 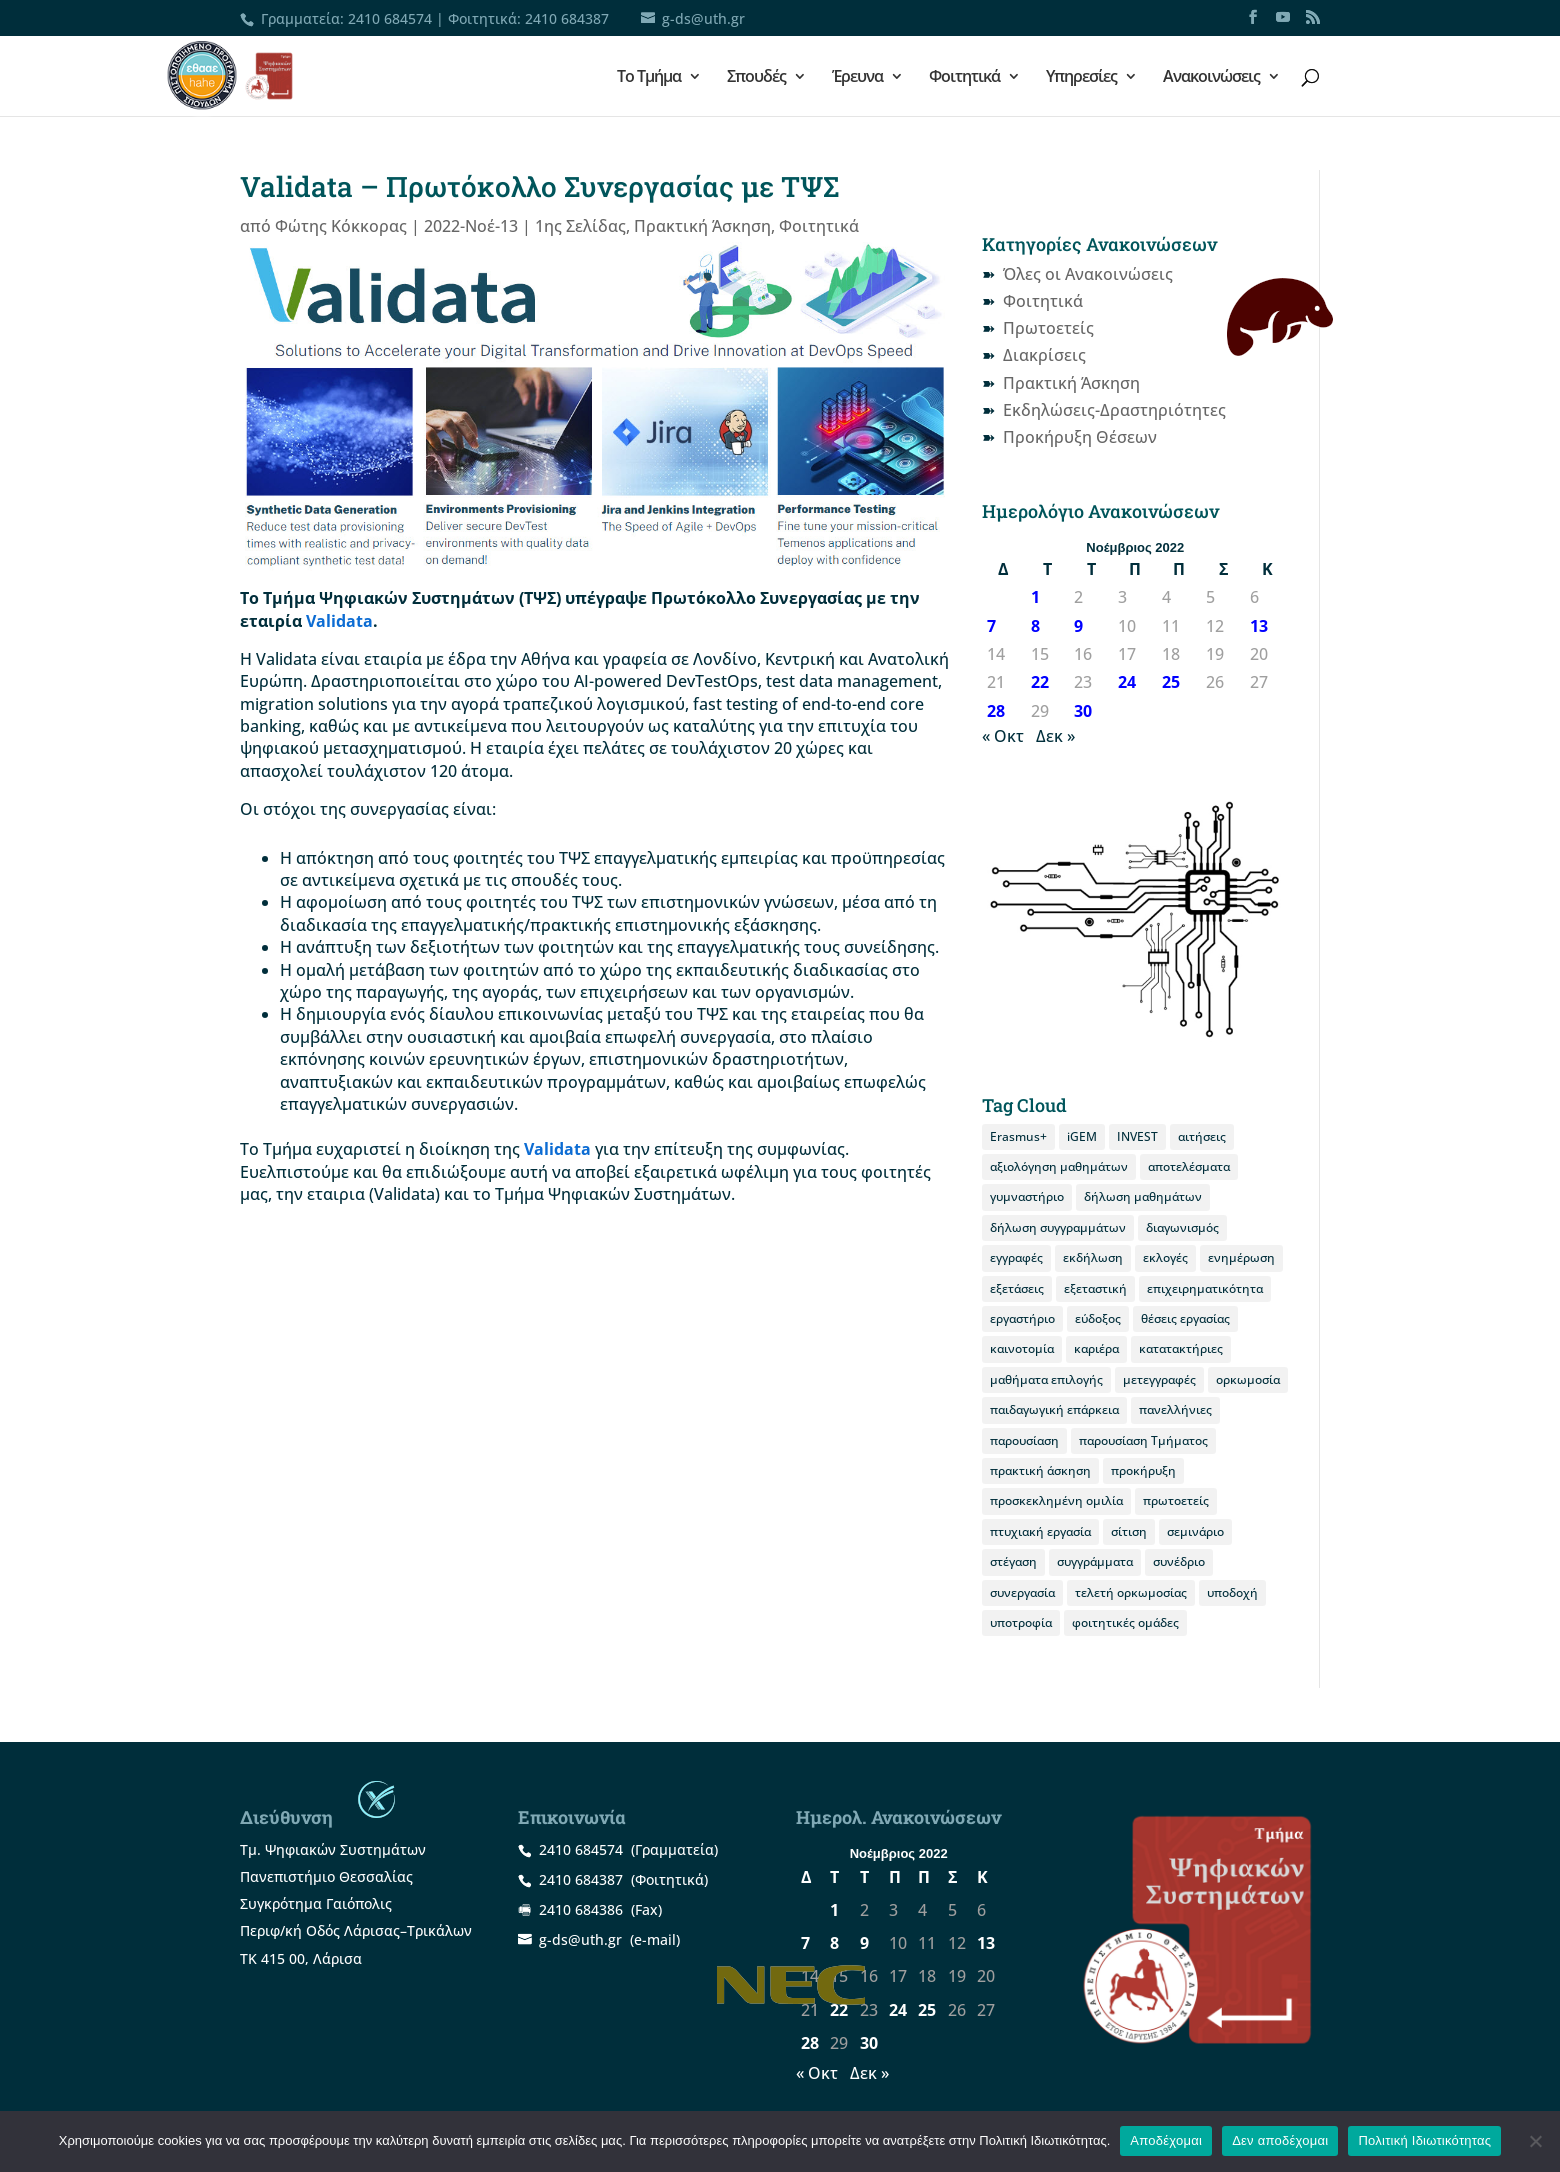 What do you see at coordinates (1280, 317) in the screenshot?
I see `open Studio 3T MongoDB database management tool` at bounding box center [1280, 317].